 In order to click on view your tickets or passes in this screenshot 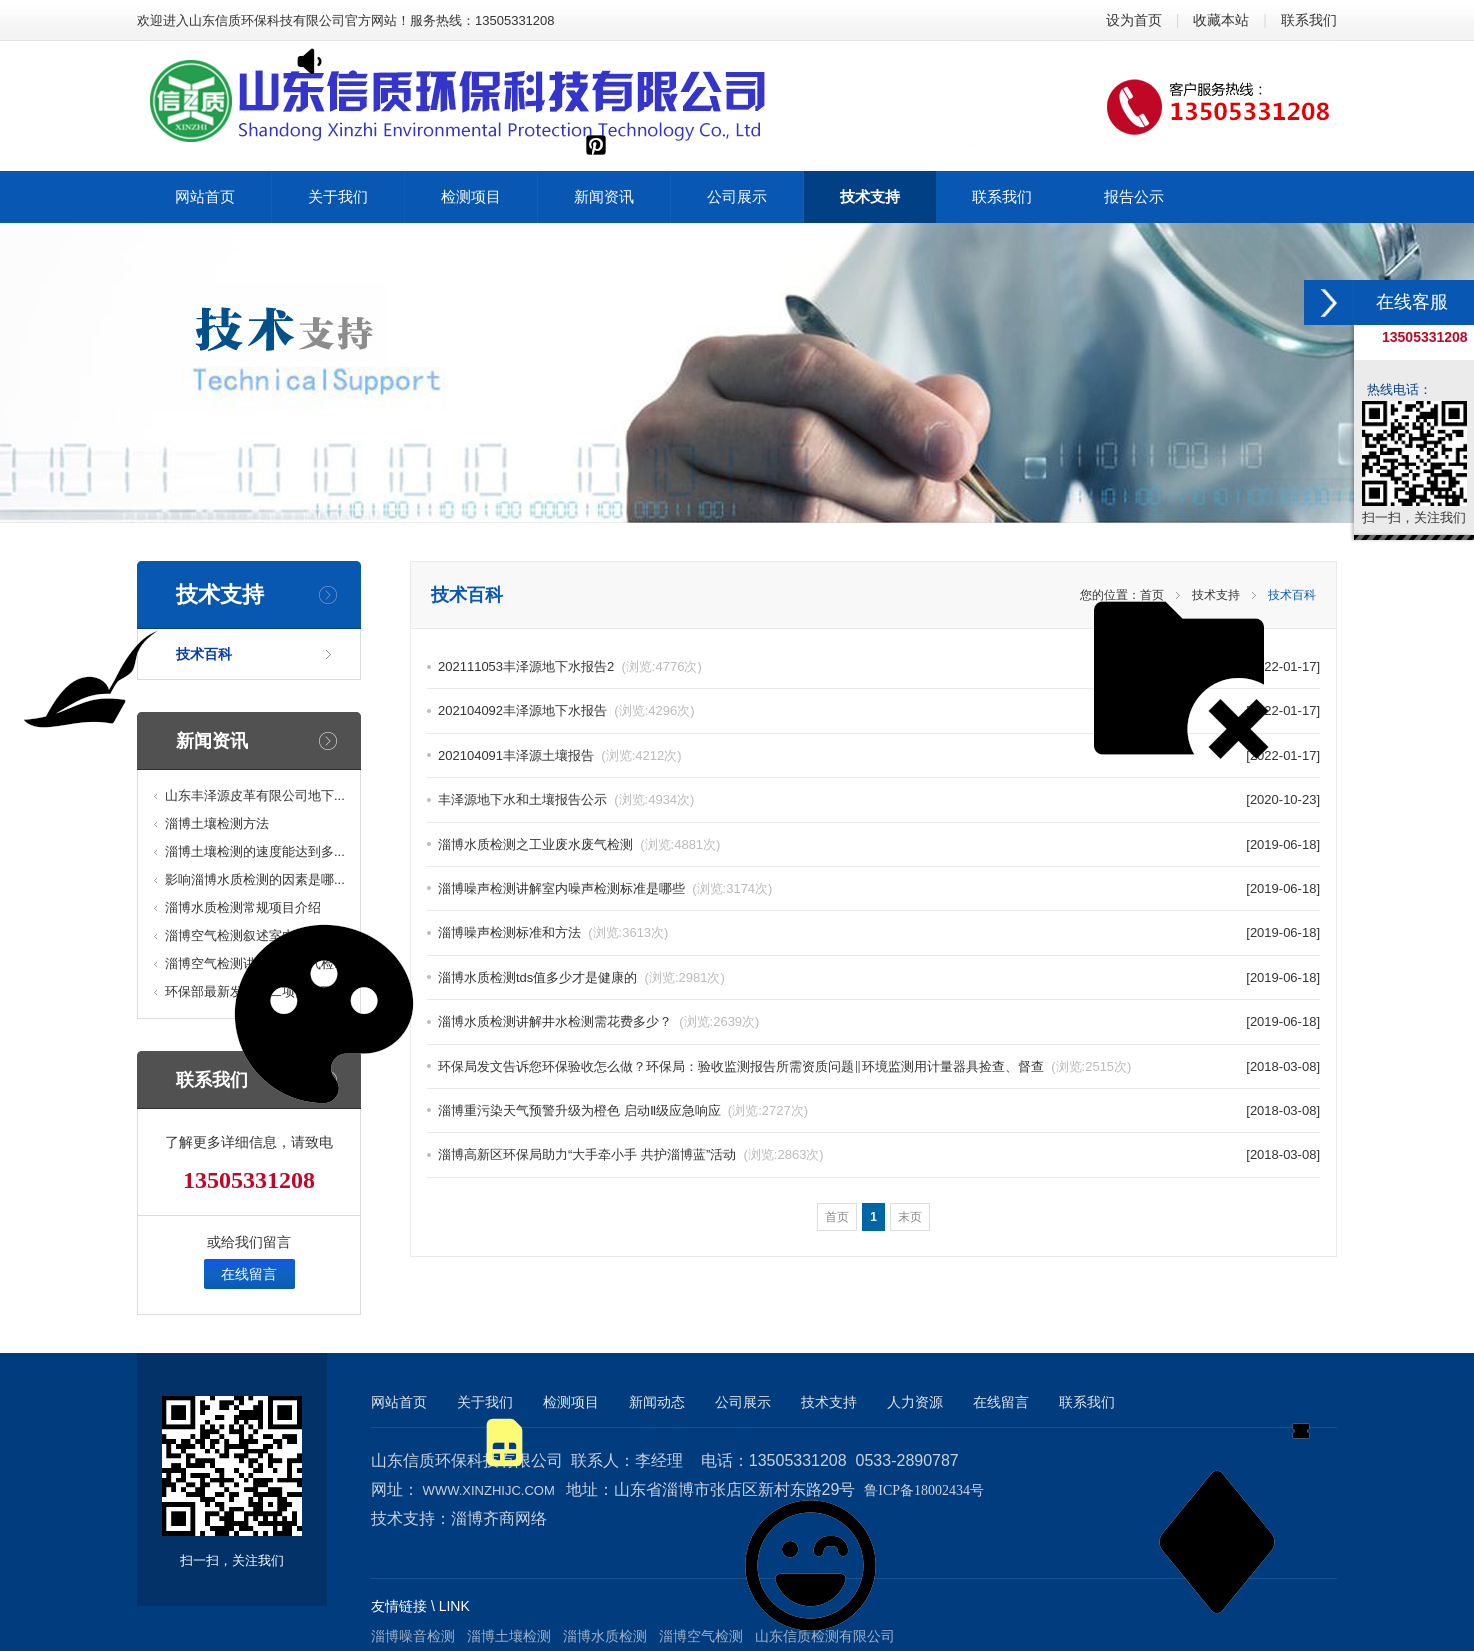, I will do `click(1301, 1431)`.